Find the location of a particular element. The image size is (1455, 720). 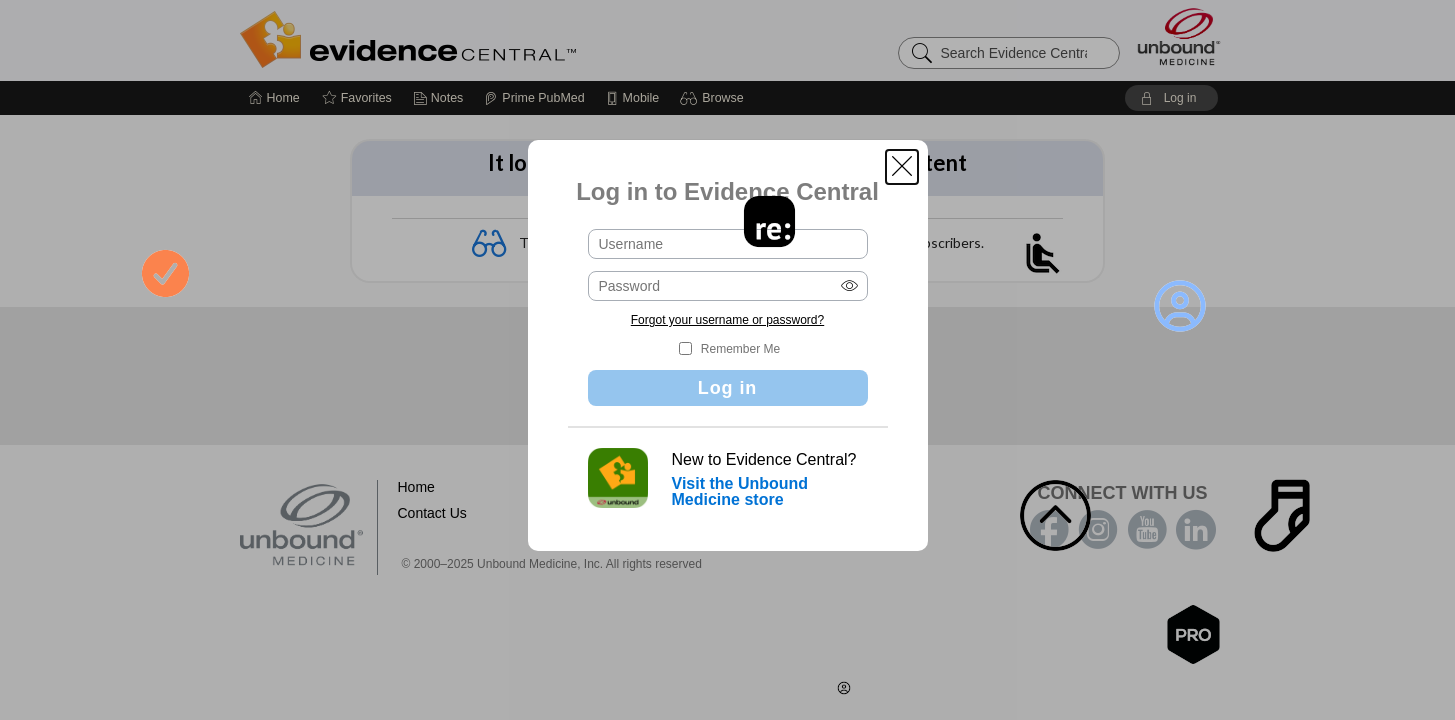

indicates successful completion of an action is located at coordinates (165, 273).